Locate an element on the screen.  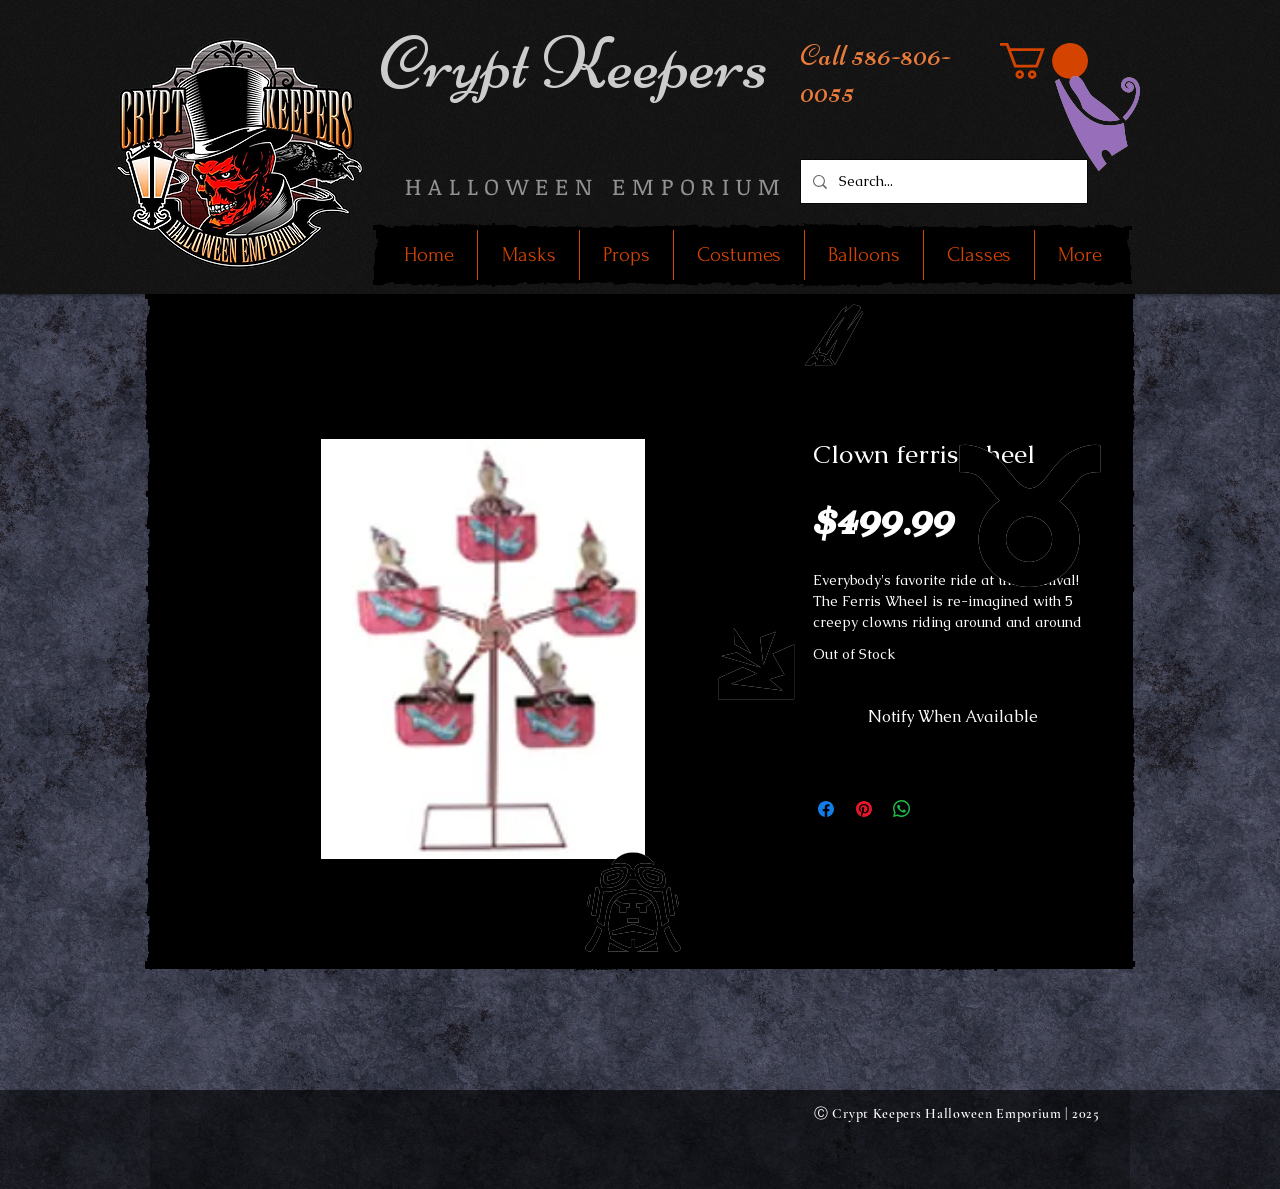
wood or lumber resource in a crafting game is located at coordinates (834, 335).